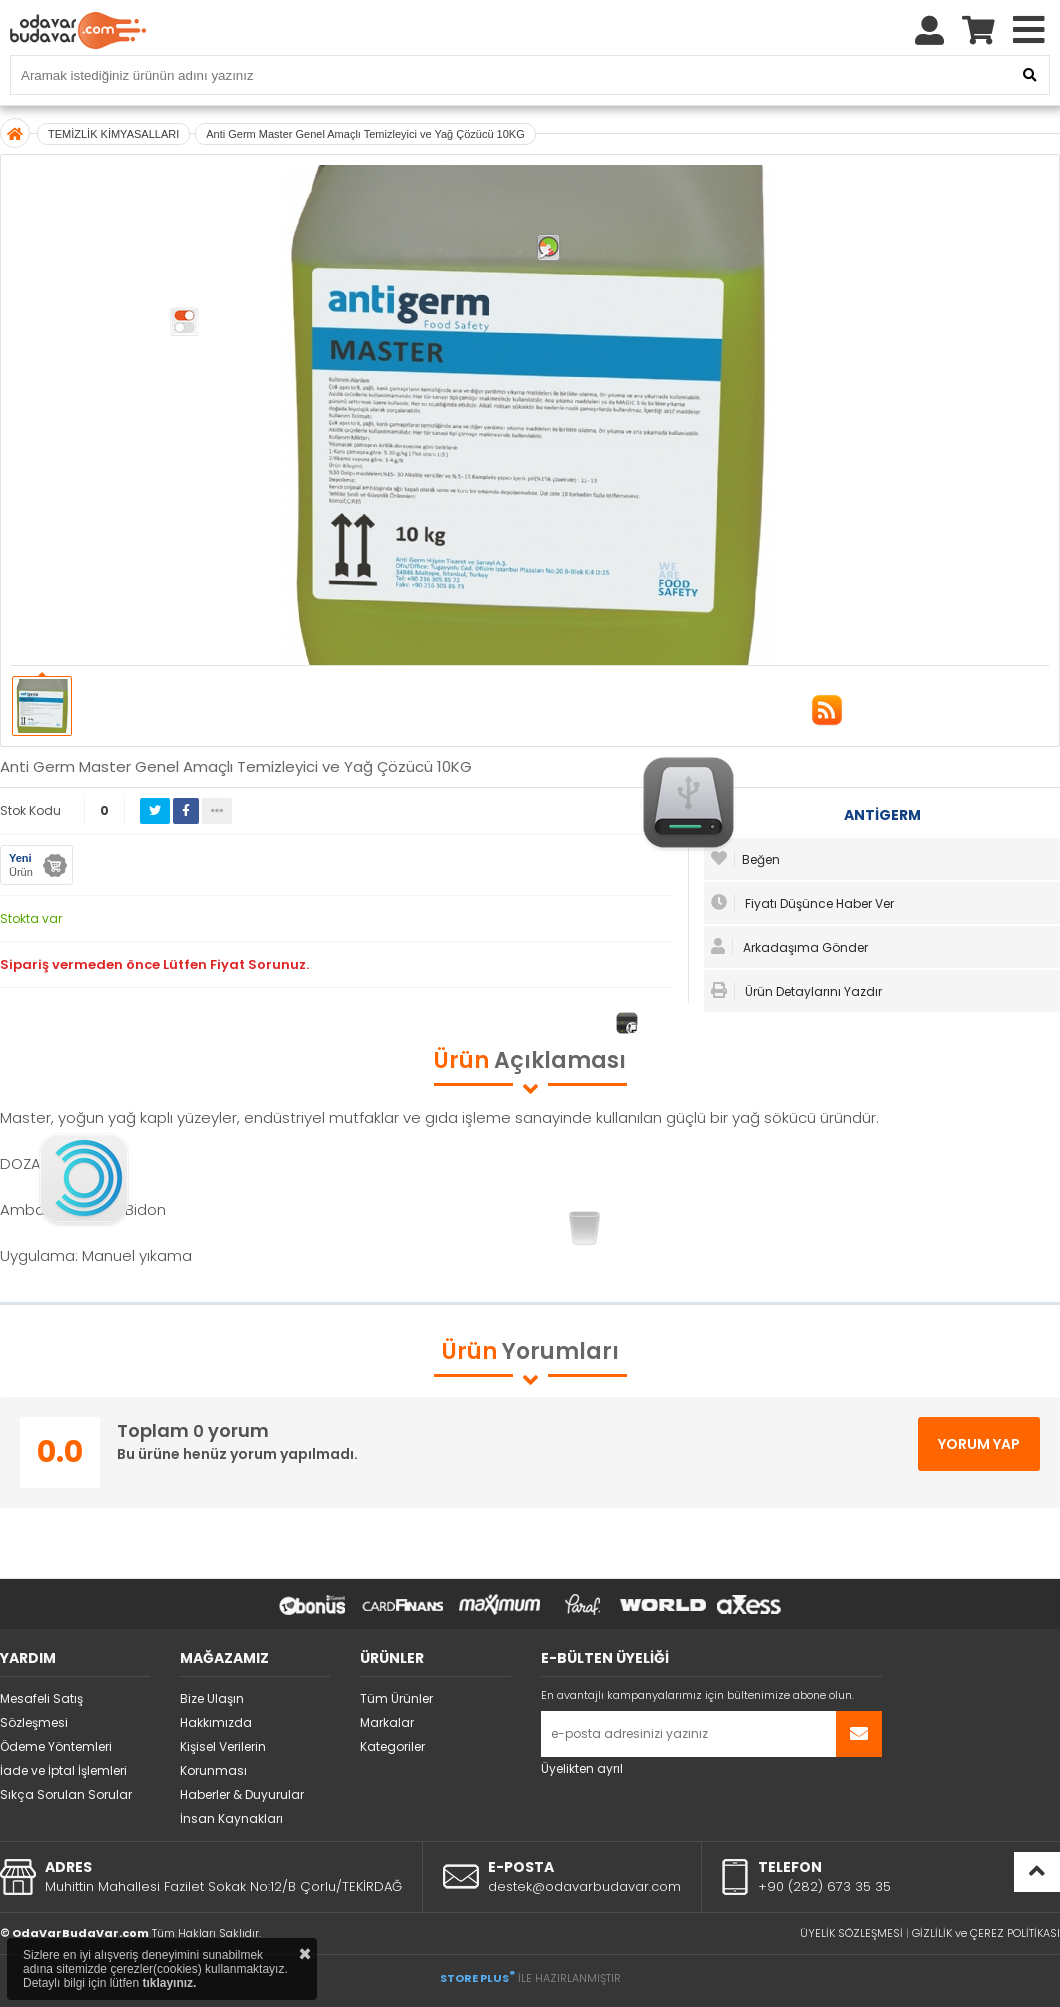 The image size is (1060, 2007). Describe the element at coordinates (827, 710) in the screenshot. I see `open rss feed reader app` at that location.